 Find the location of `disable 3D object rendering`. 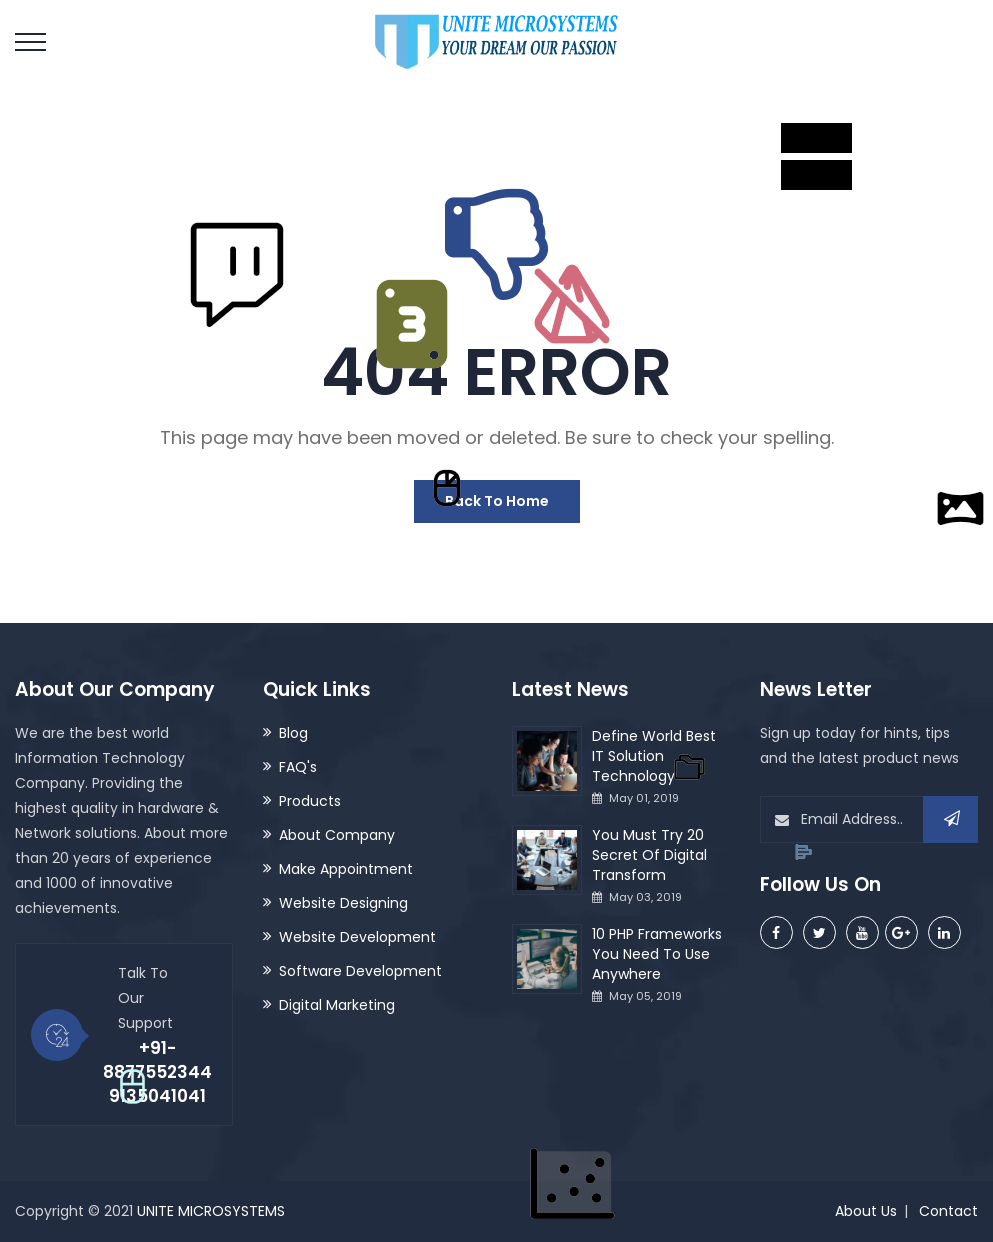

disable 3D object rendering is located at coordinates (572, 306).